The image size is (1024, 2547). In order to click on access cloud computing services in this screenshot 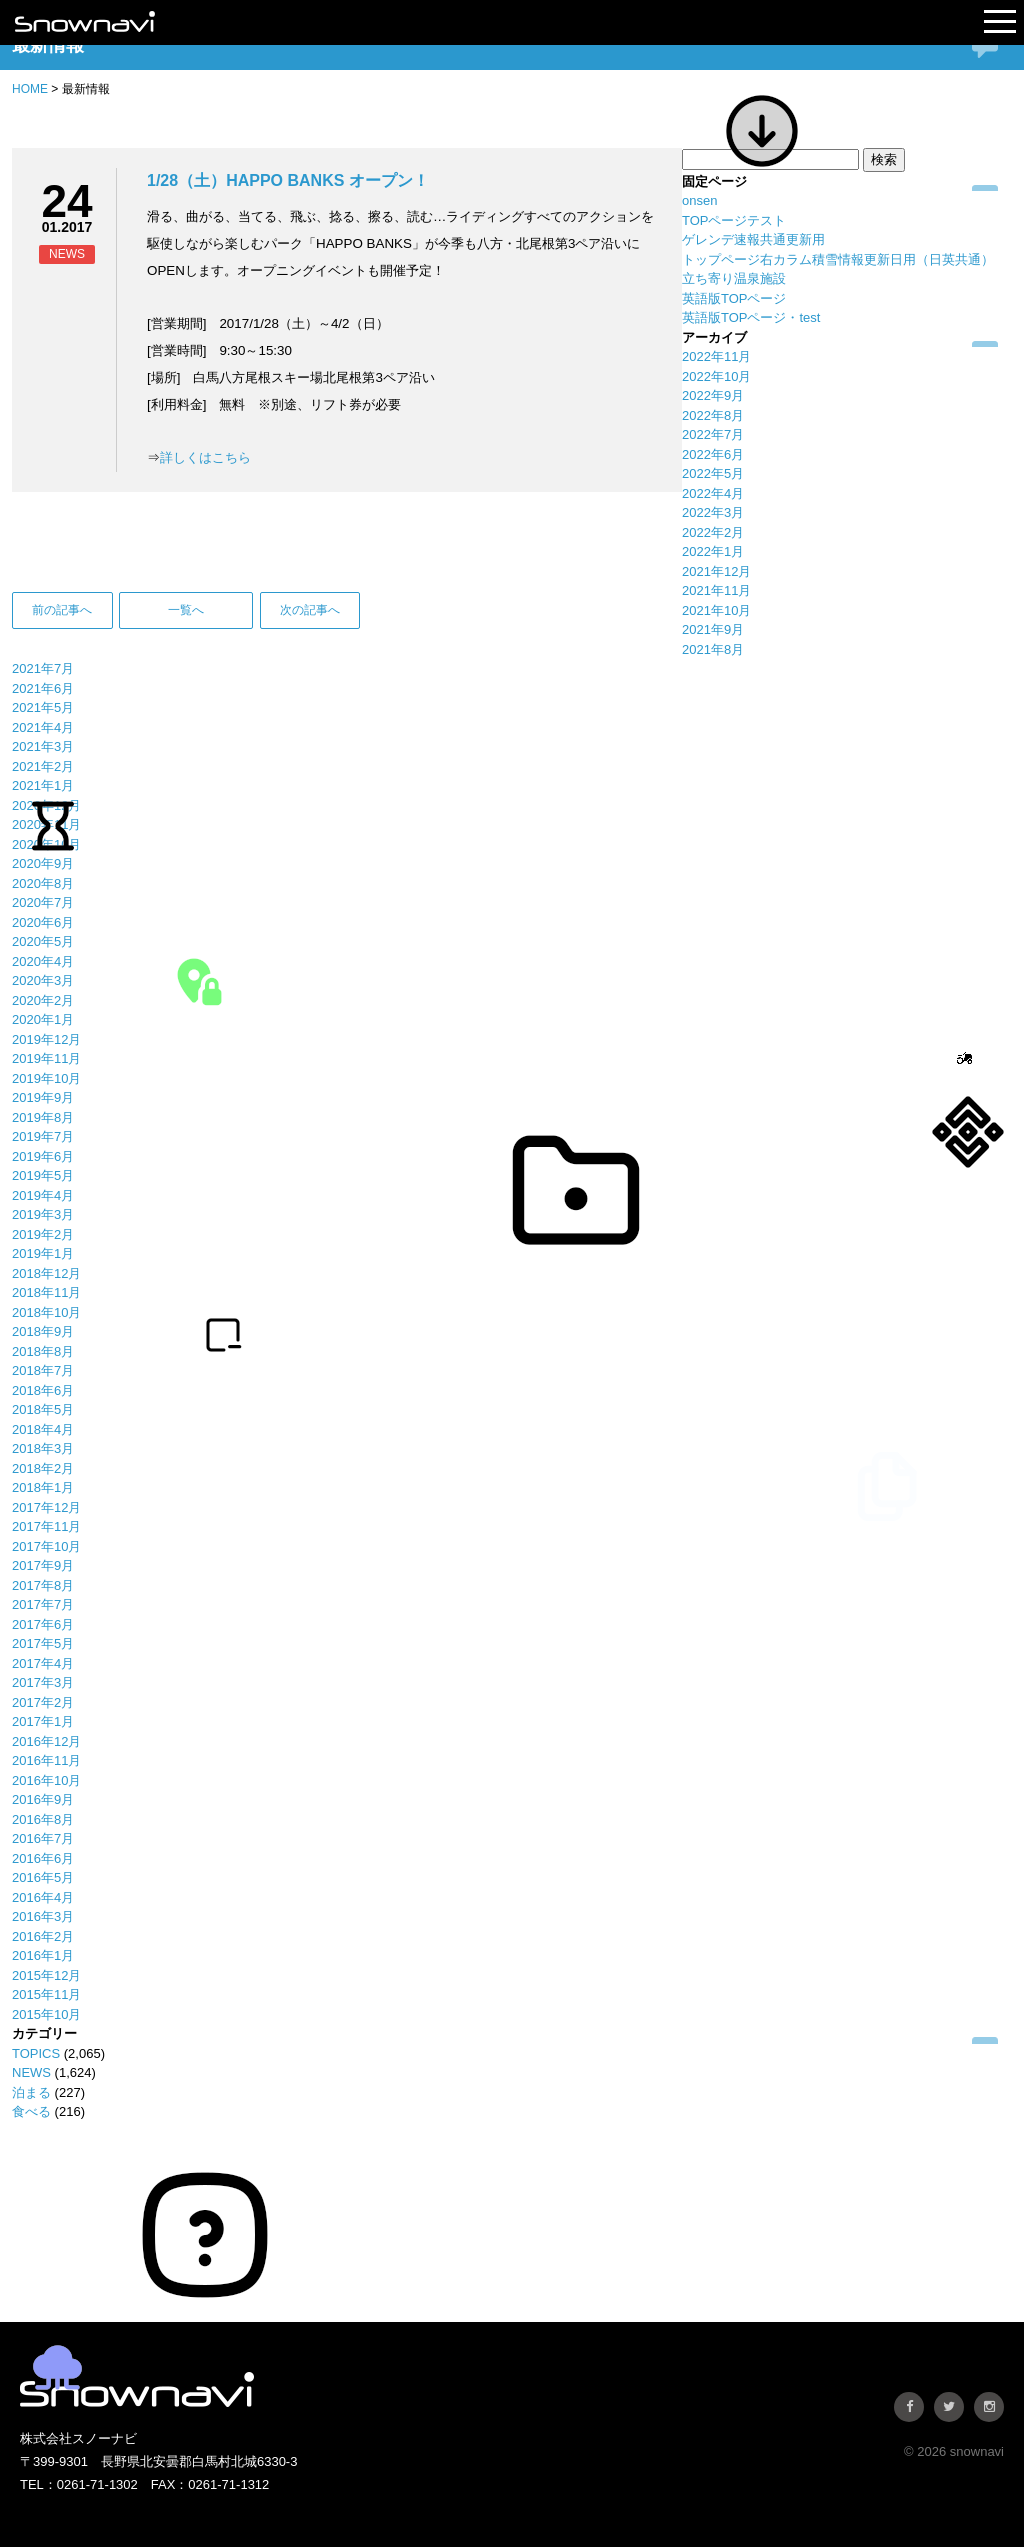, I will do `click(57, 2367)`.